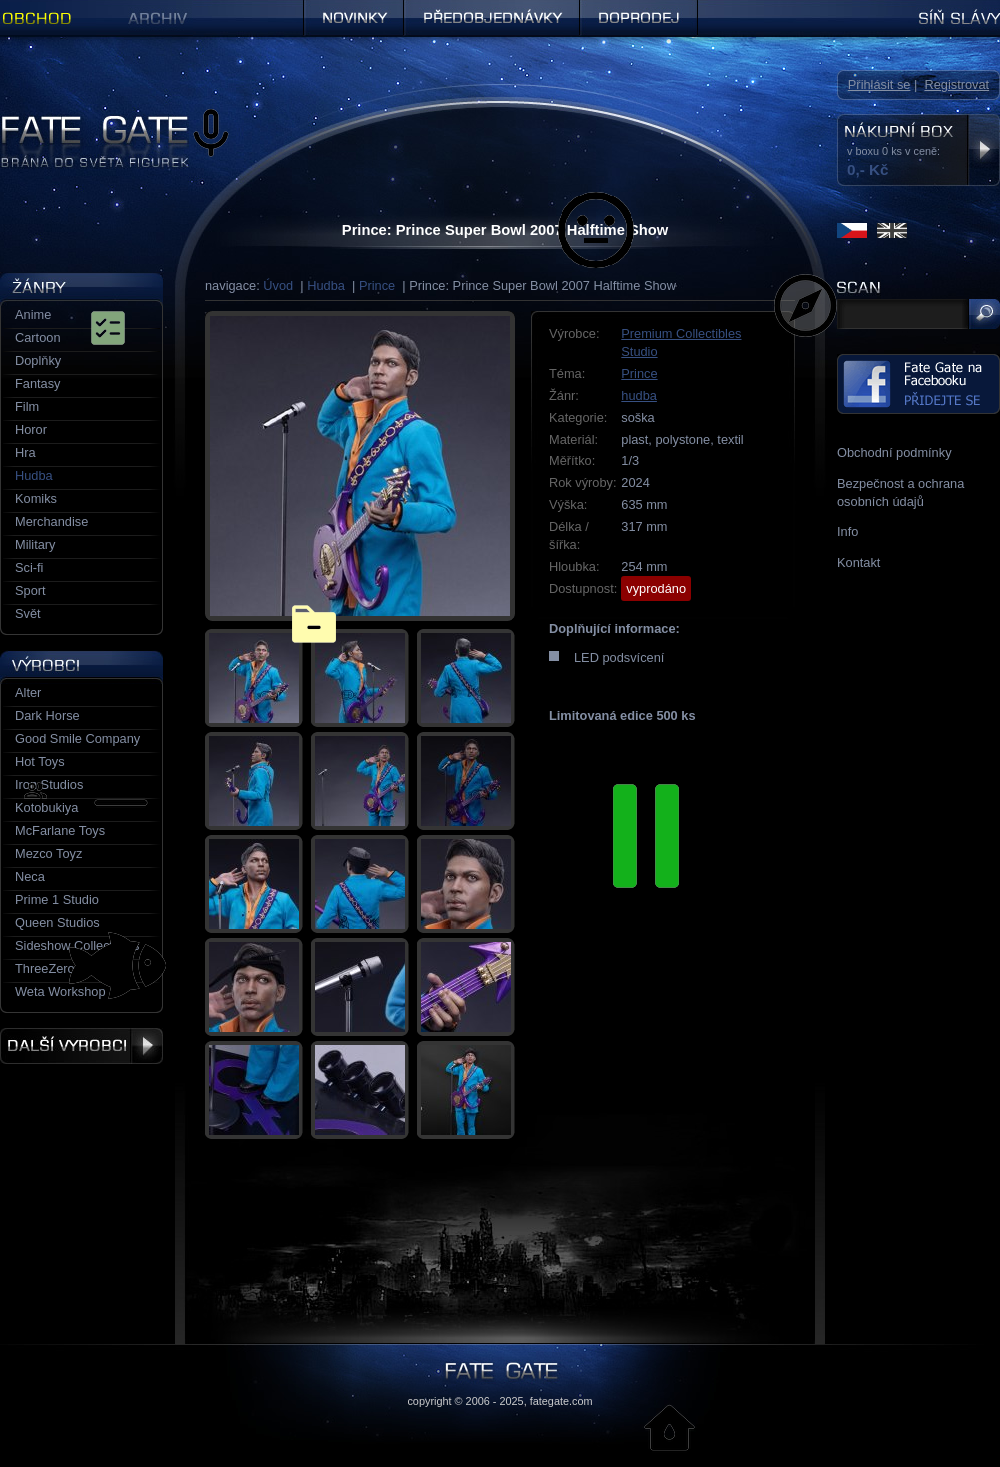 The height and width of the screenshot is (1467, 1000). Describe the element at coordinates (596, 230) in the screenshot. I see `indicates neutral feedback or rating` at that location.